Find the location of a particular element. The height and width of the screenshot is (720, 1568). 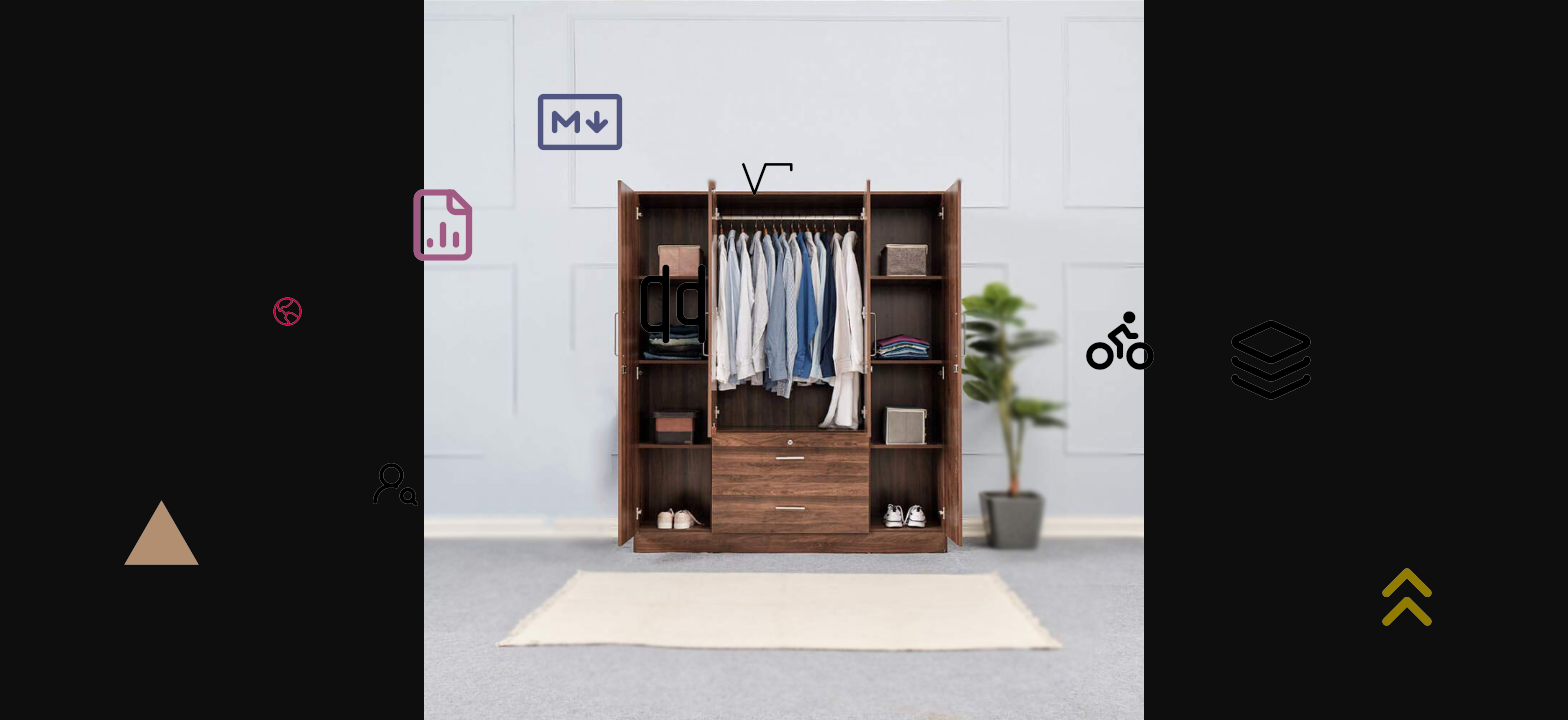

vercel platform logo is located at coordinates (161, 532).